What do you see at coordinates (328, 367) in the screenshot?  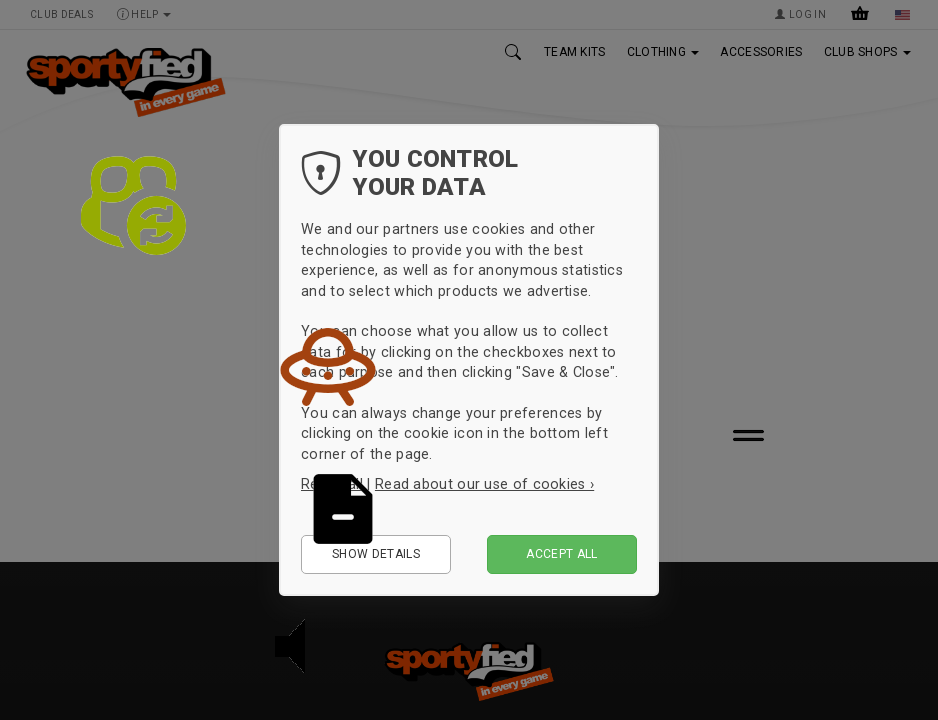 I see `access sci-fi or space-themed content` at bounding box center [328, 367].